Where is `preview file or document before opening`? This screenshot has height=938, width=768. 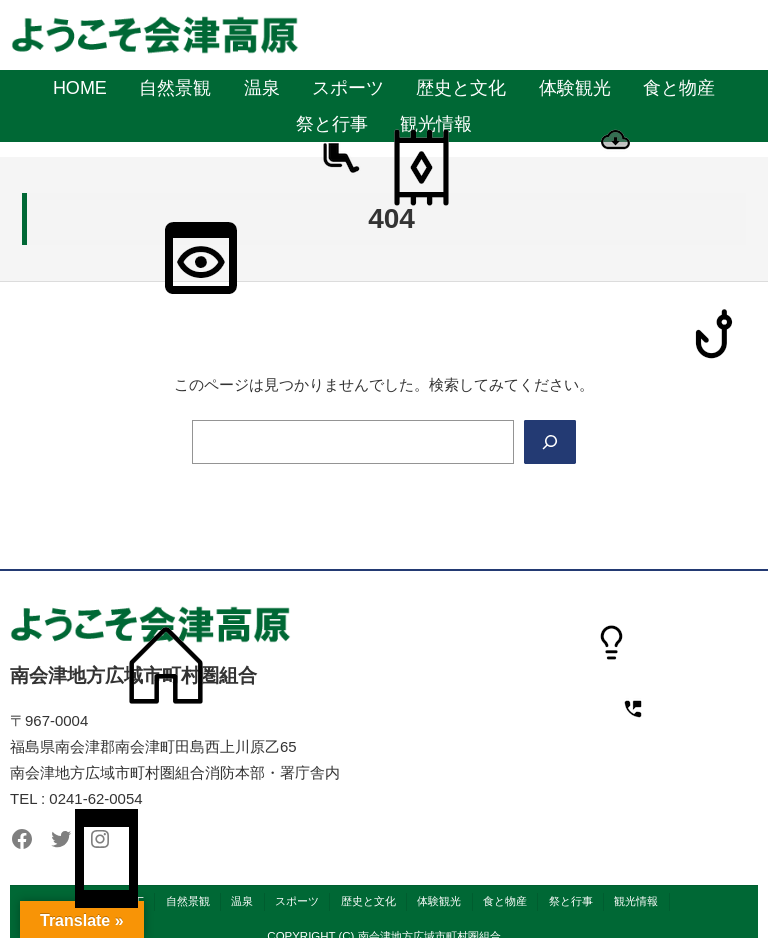 preview file or document before opening is located at coordinates (201, 258).